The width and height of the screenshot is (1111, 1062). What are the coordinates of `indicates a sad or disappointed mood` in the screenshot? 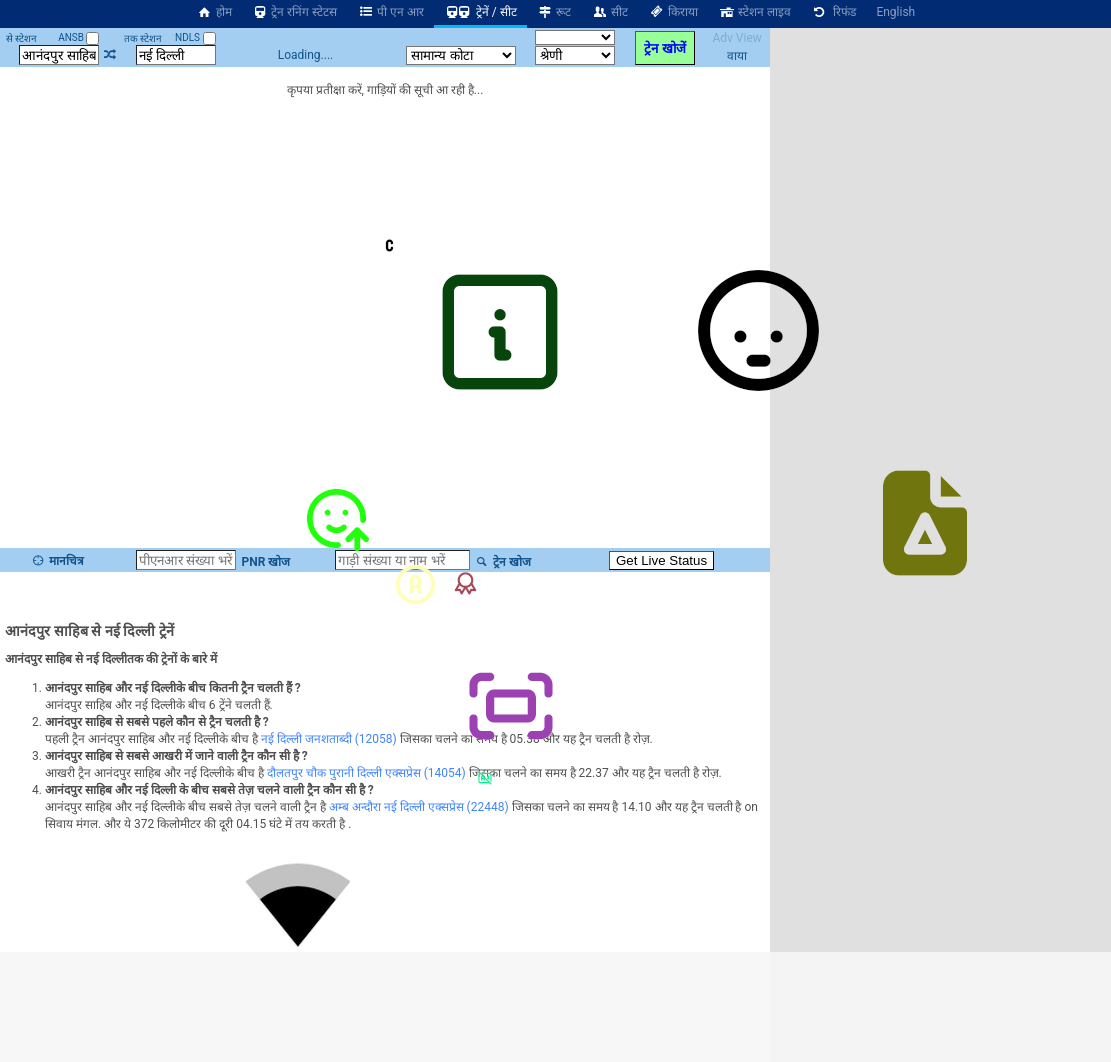 It's located at (758, 330).